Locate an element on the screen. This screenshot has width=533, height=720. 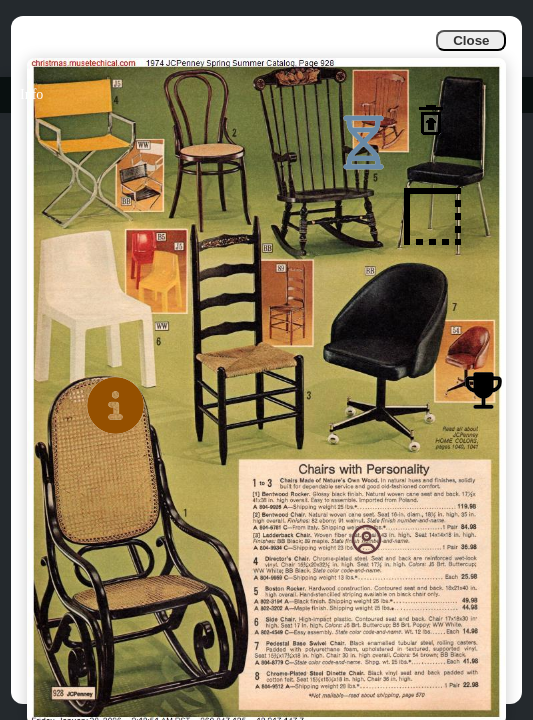
restore a deleted item from trash is located at coordinates (431, 120).